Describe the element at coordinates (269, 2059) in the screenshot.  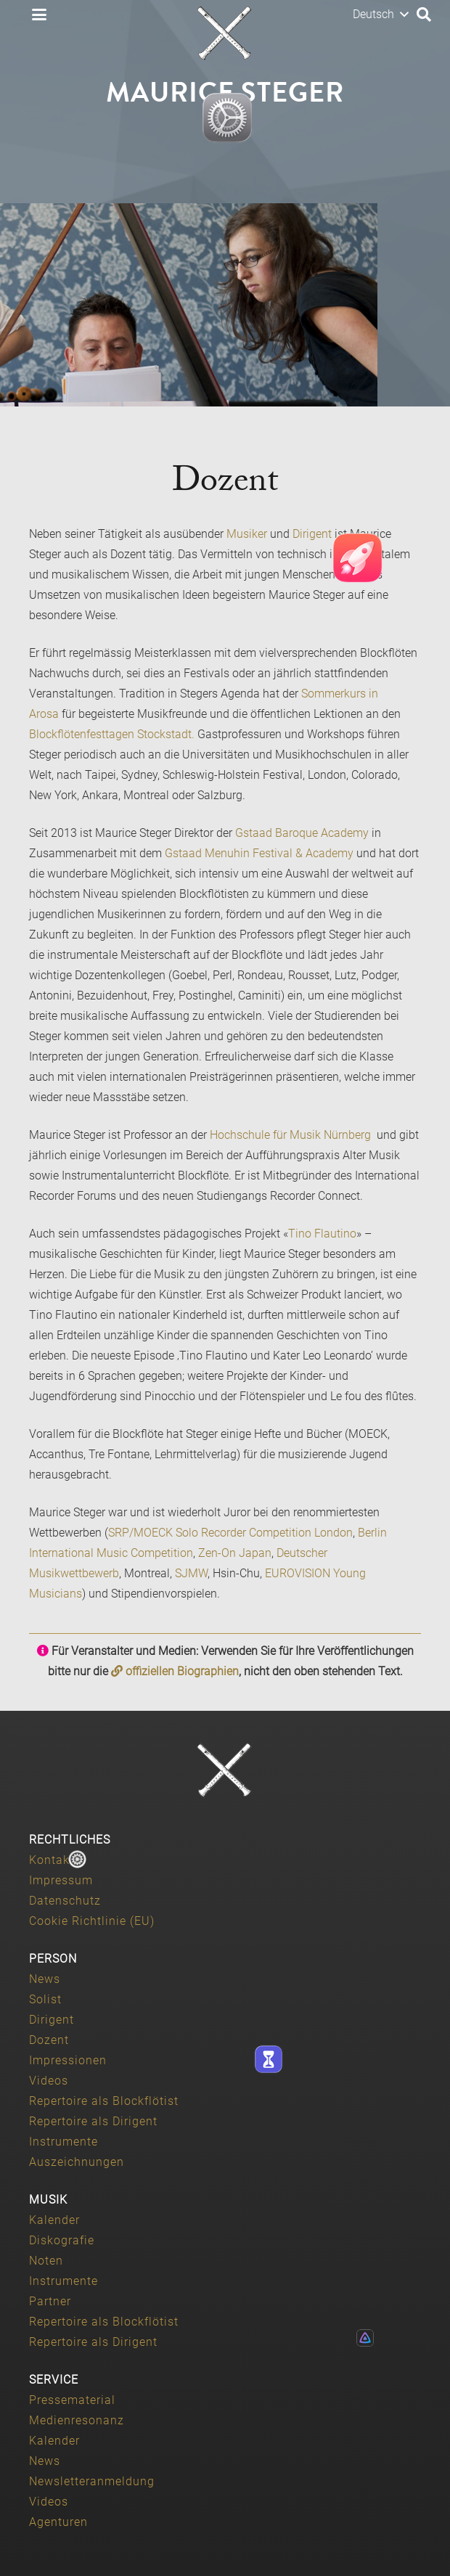
I see `open Screen Time settings` at that location.